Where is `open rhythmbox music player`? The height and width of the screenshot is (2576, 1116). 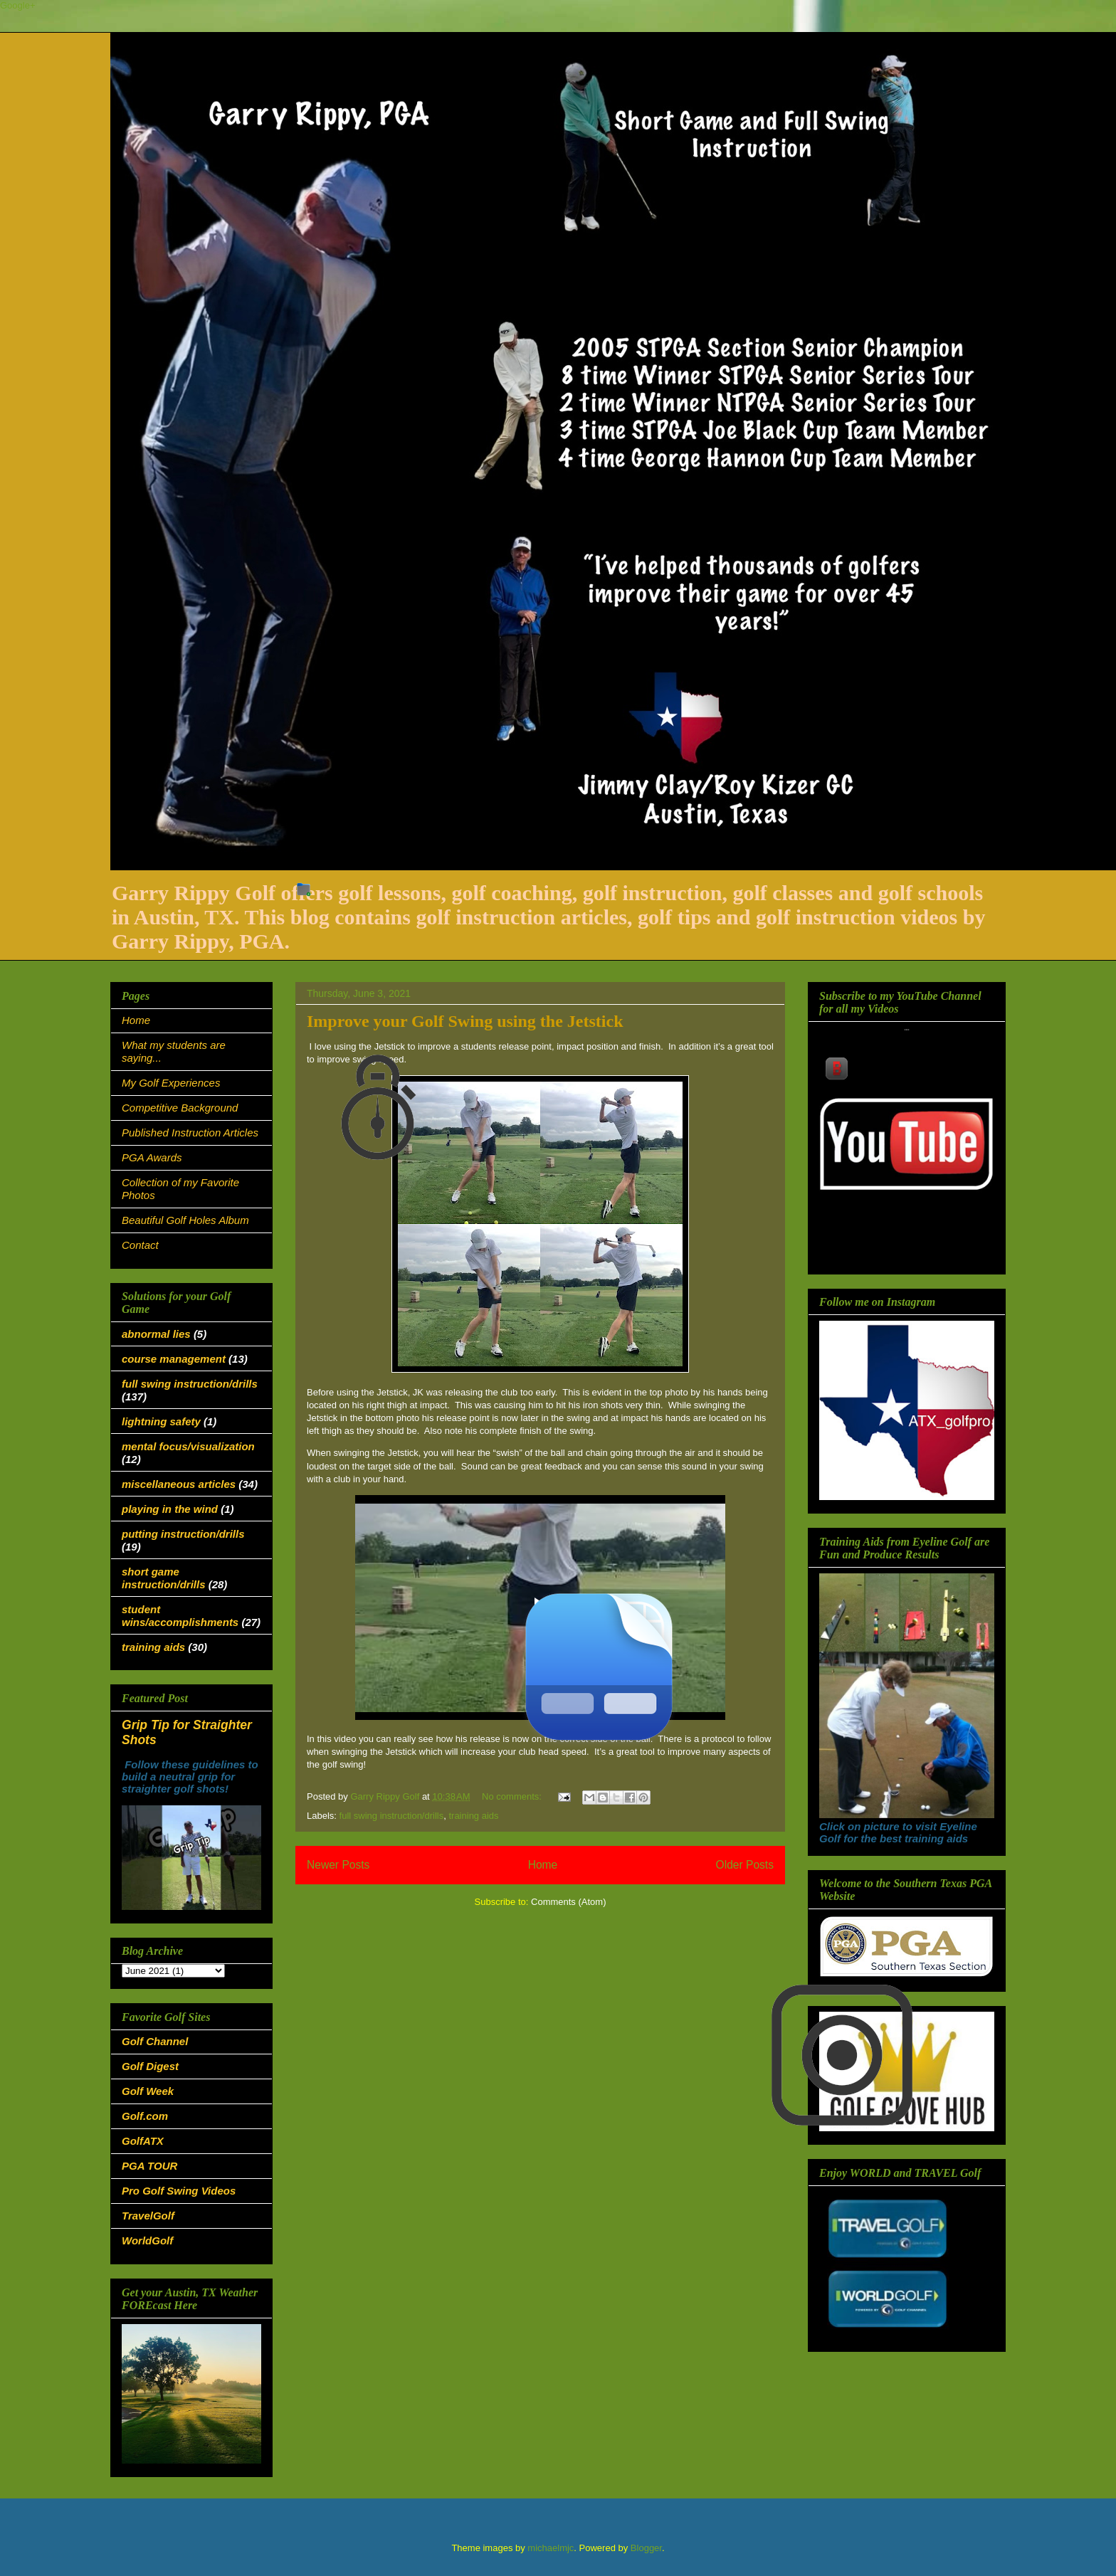
open rhythmbox music player is located at coordinates (842, 2055).